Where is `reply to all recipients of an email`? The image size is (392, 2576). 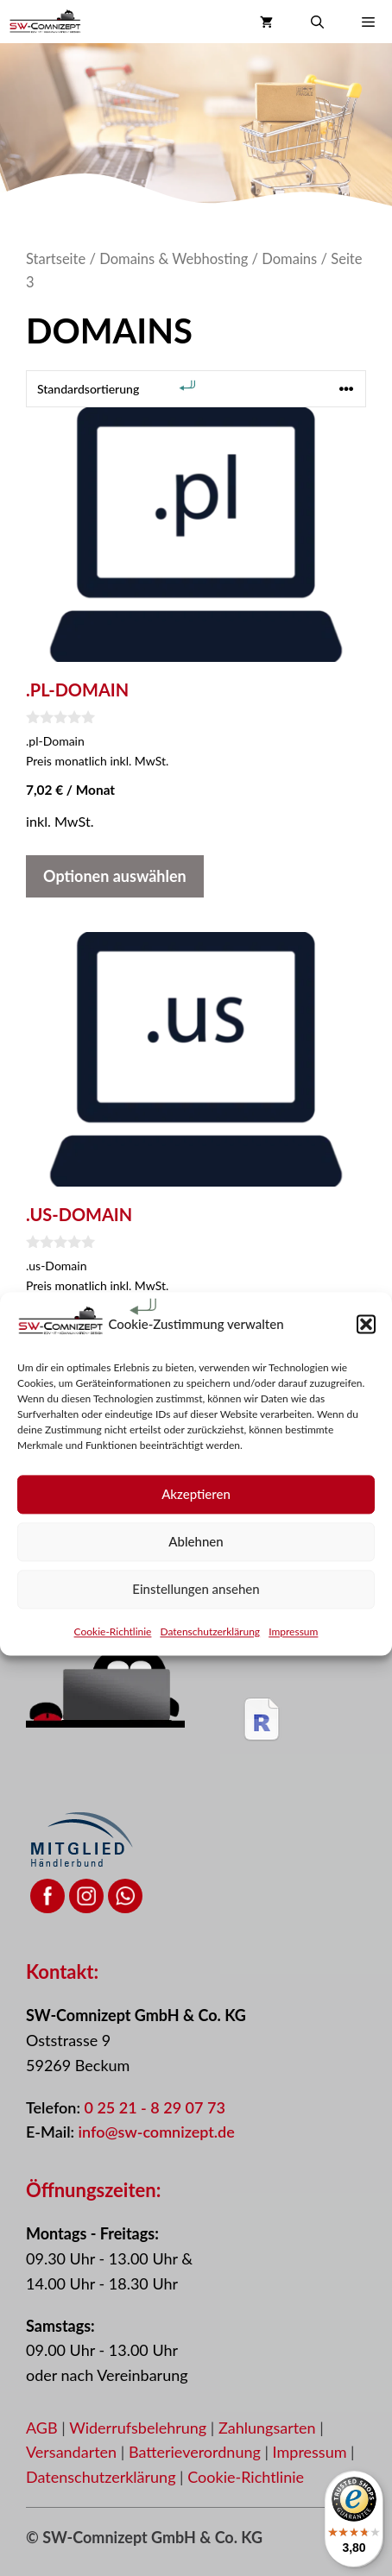 reply to all recipients of an email is located at coordinates (187, 384).